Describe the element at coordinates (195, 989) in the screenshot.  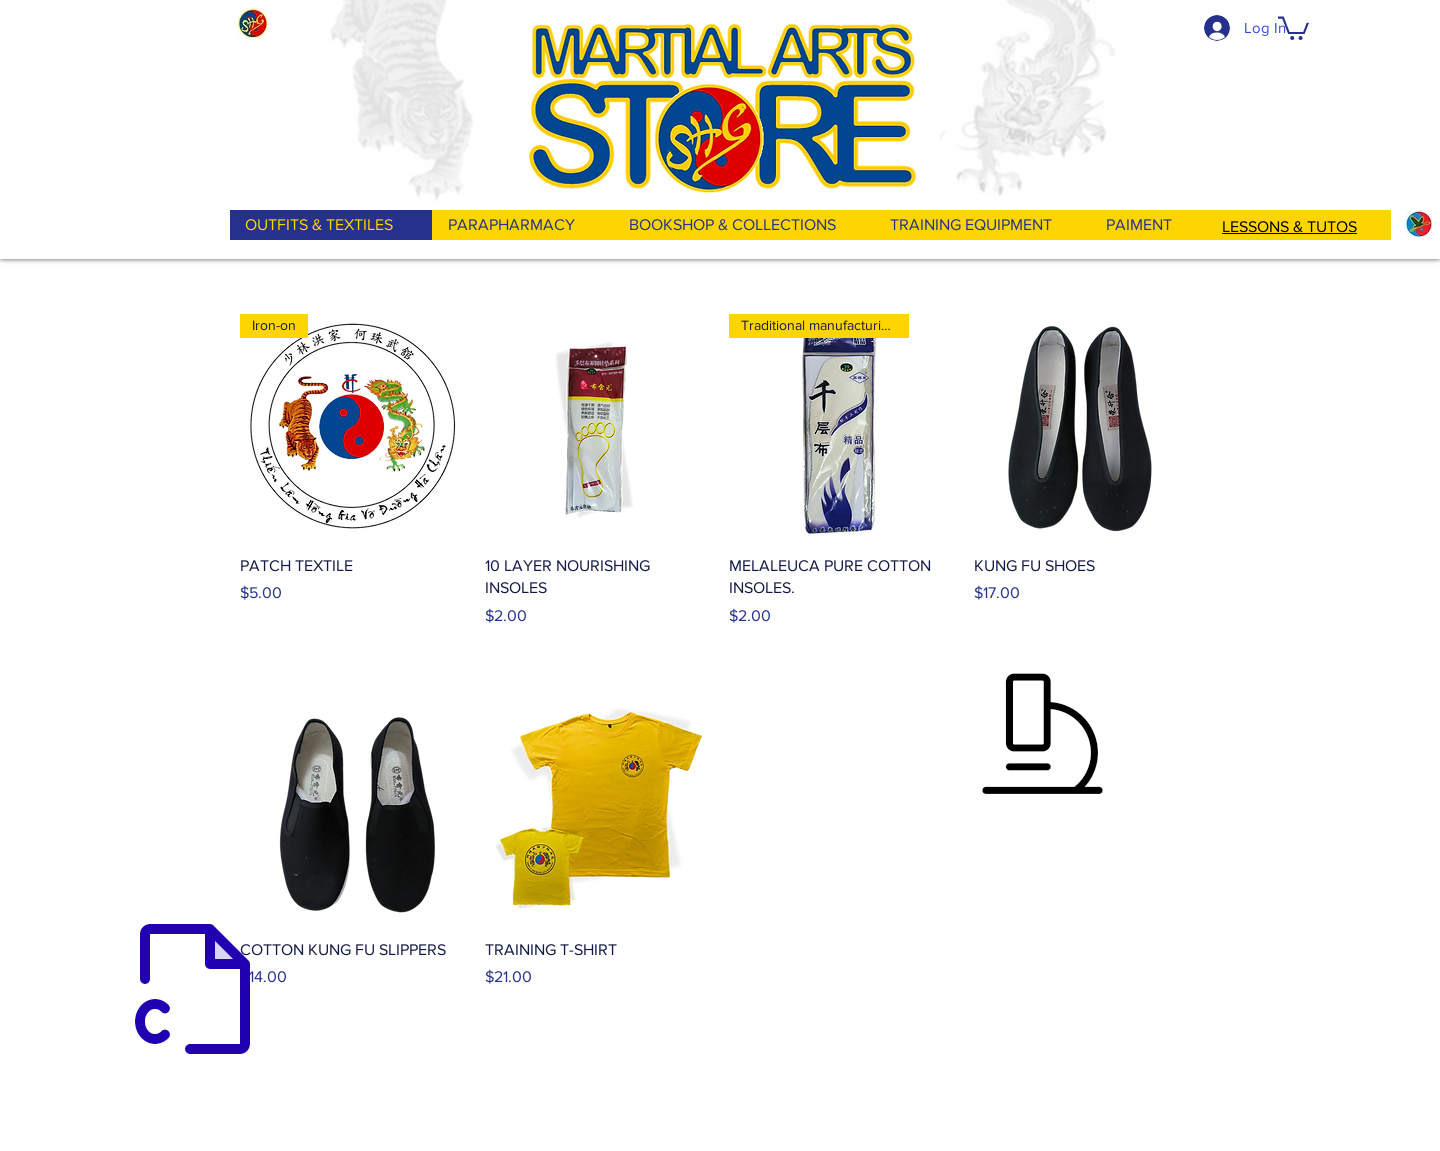
I see `a C programming language source file` at that location.